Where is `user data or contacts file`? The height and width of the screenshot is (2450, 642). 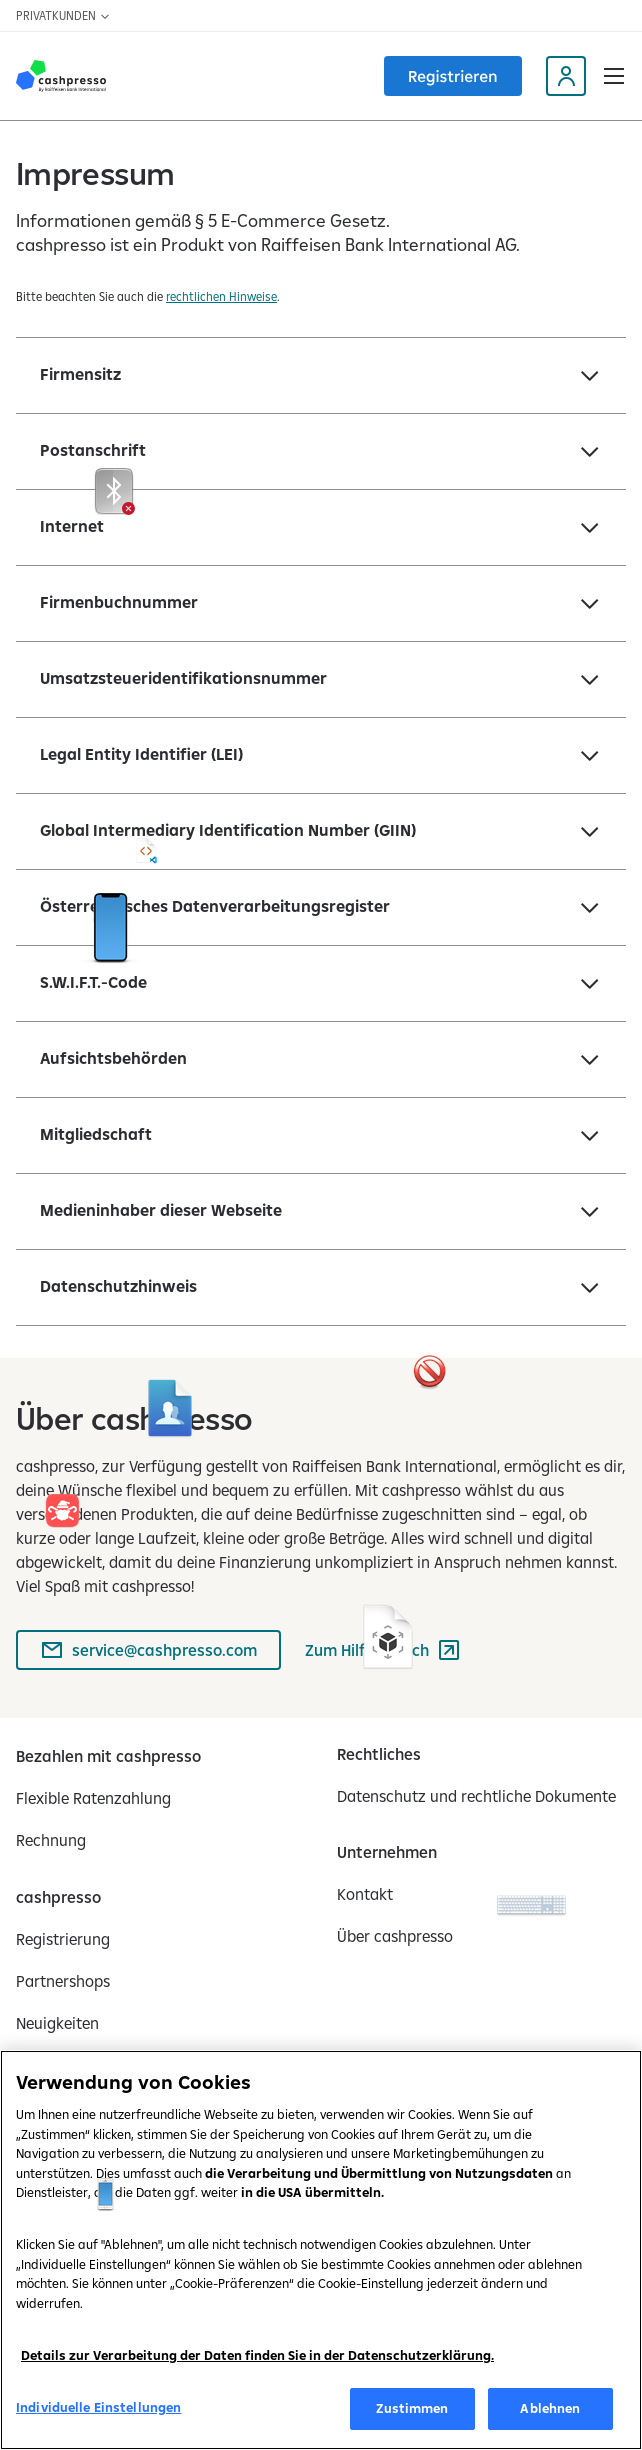
user data or contacts file is located at coordinates (170, 1408).